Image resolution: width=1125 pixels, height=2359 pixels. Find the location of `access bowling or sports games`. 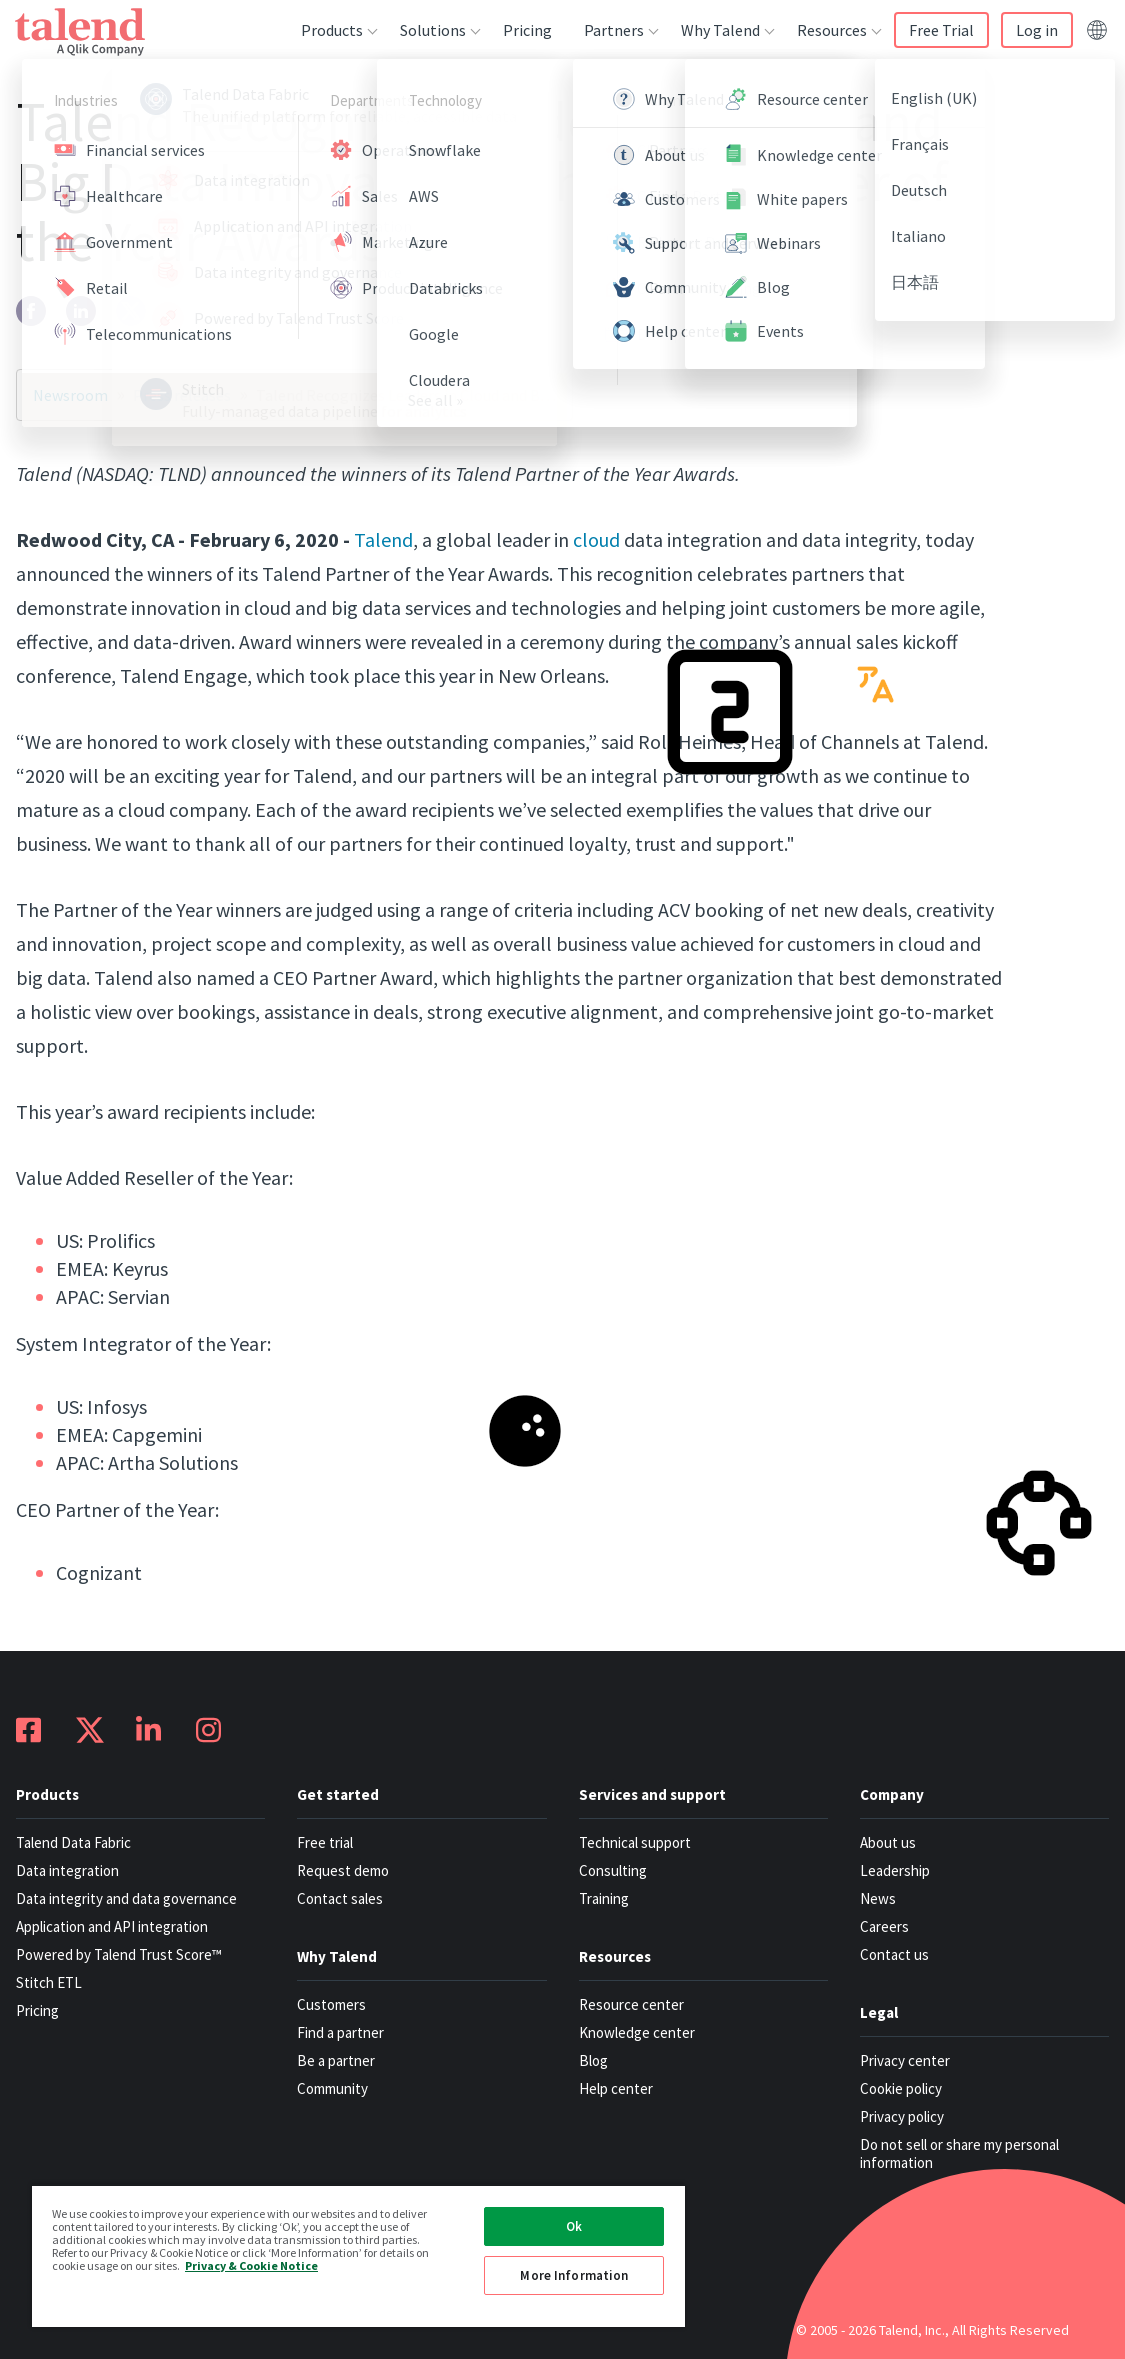

access bowling or sports games is located at coordinates (525, 1431).